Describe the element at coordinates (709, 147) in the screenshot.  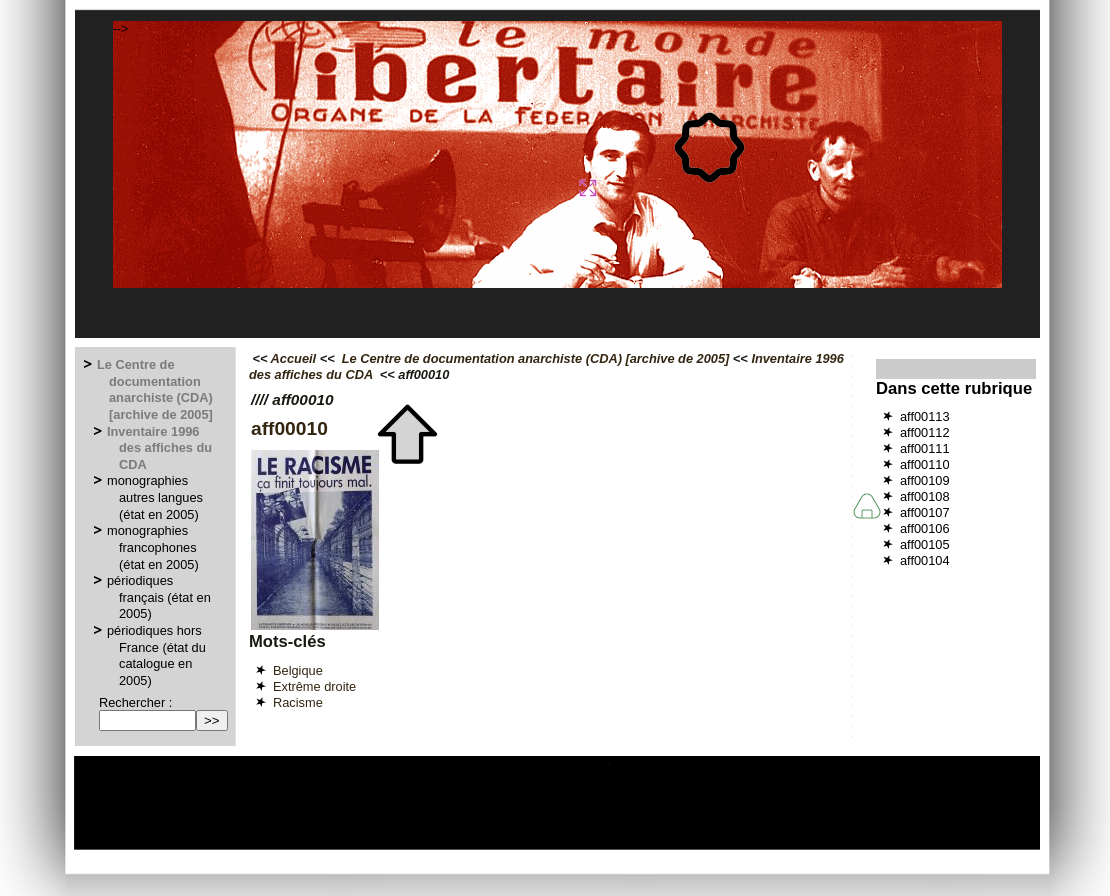
I see `indicates verified or authenticated content` at that location.